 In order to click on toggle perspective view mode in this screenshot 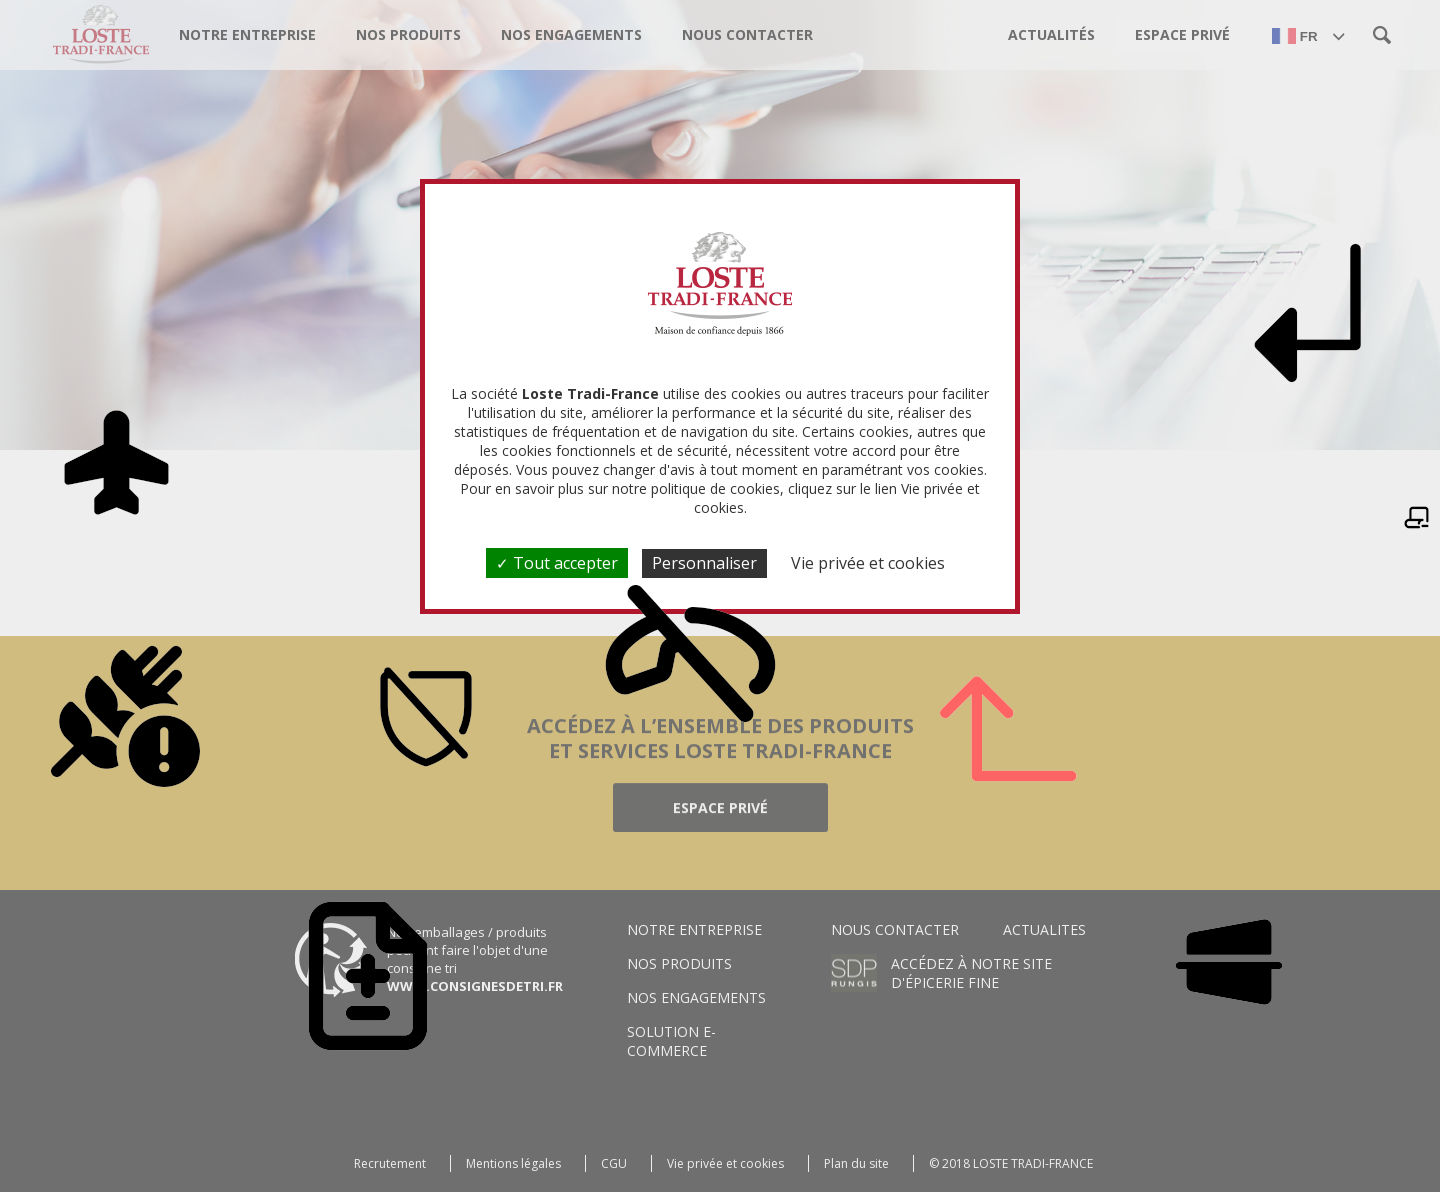, I will do `click(1229, 962)`.